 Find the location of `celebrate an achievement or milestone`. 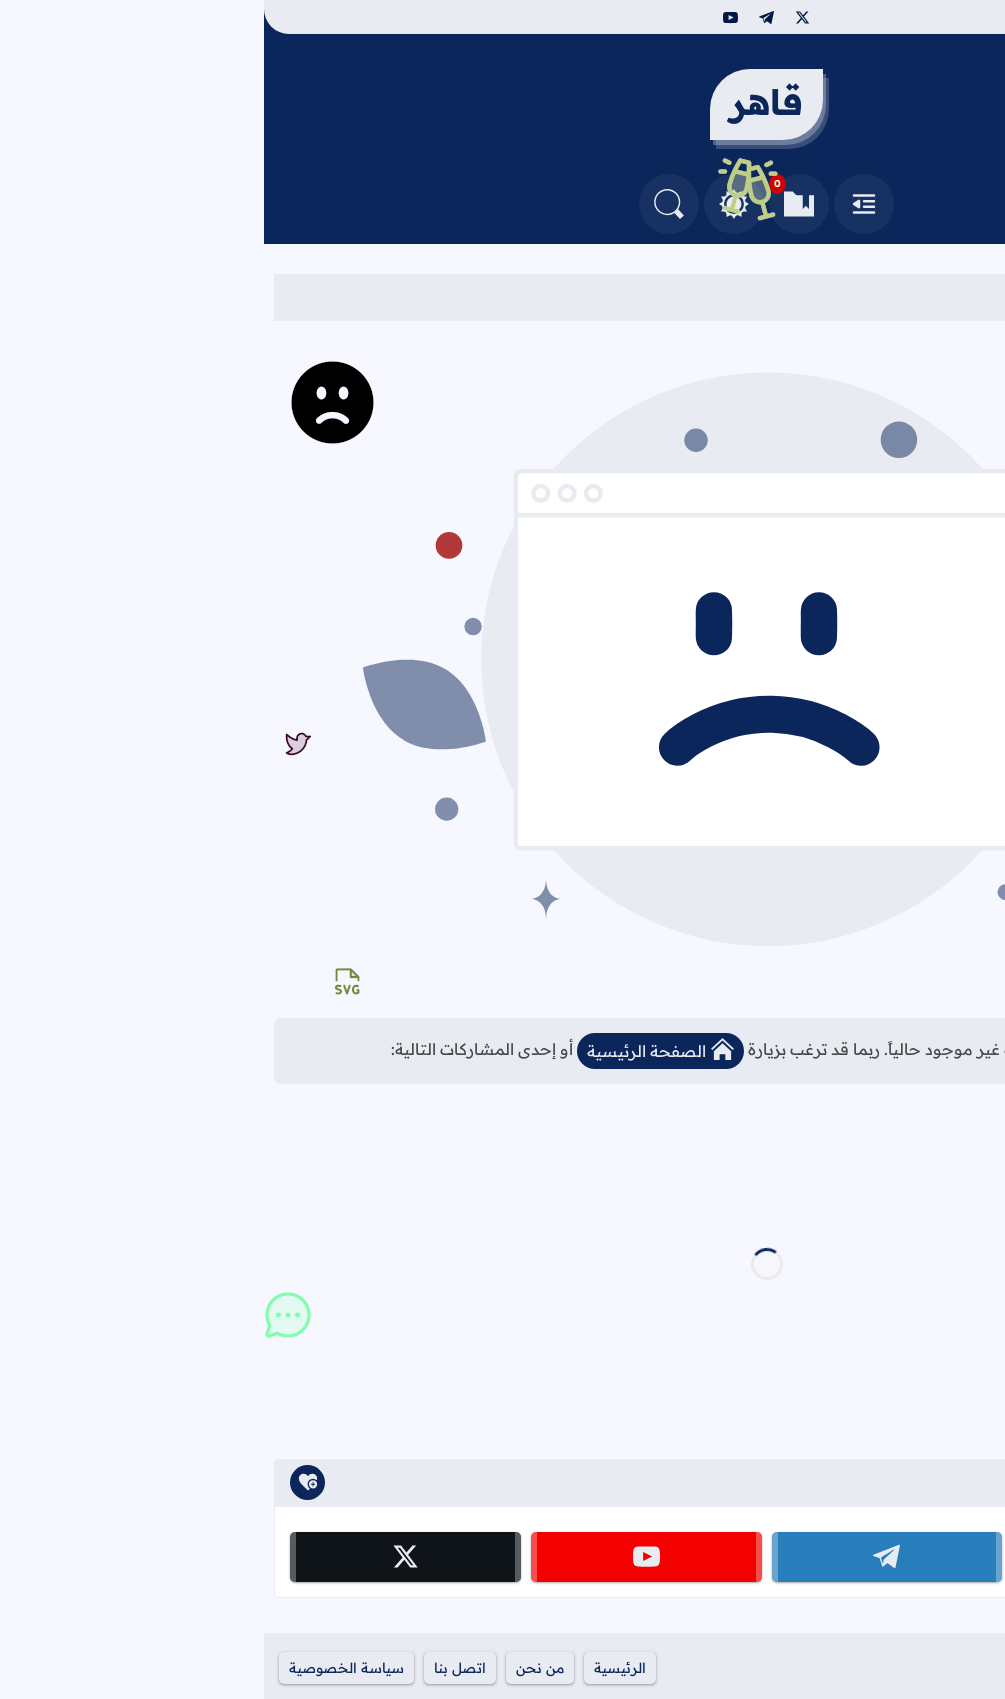

celebrate an achievement or milestone is located at coordinates (749, 189).